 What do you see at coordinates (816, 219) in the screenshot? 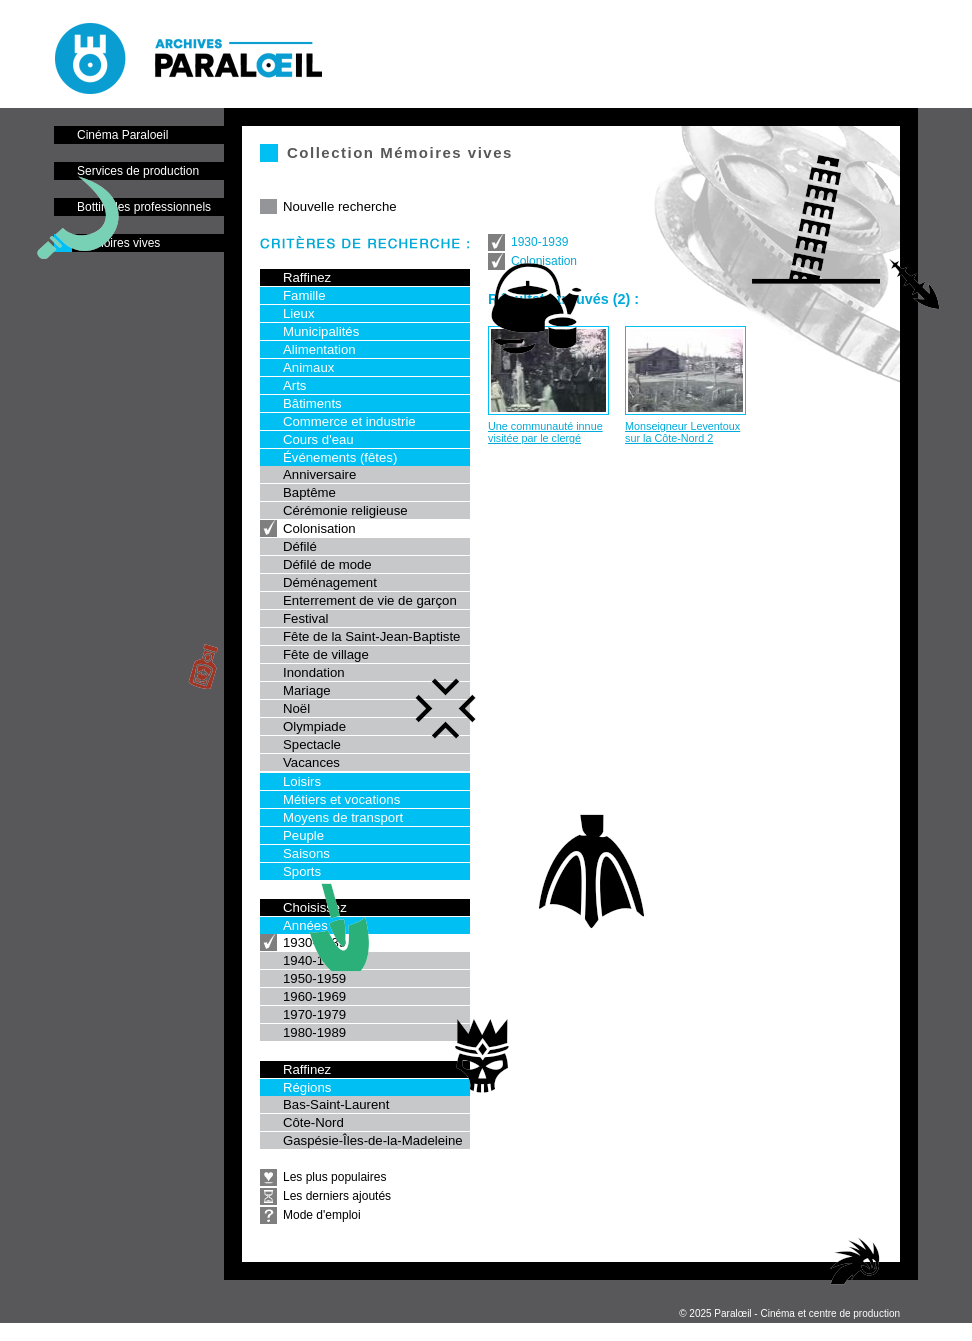
I see `view Italian landmarks or attractions` at bounding box center [816, 219].